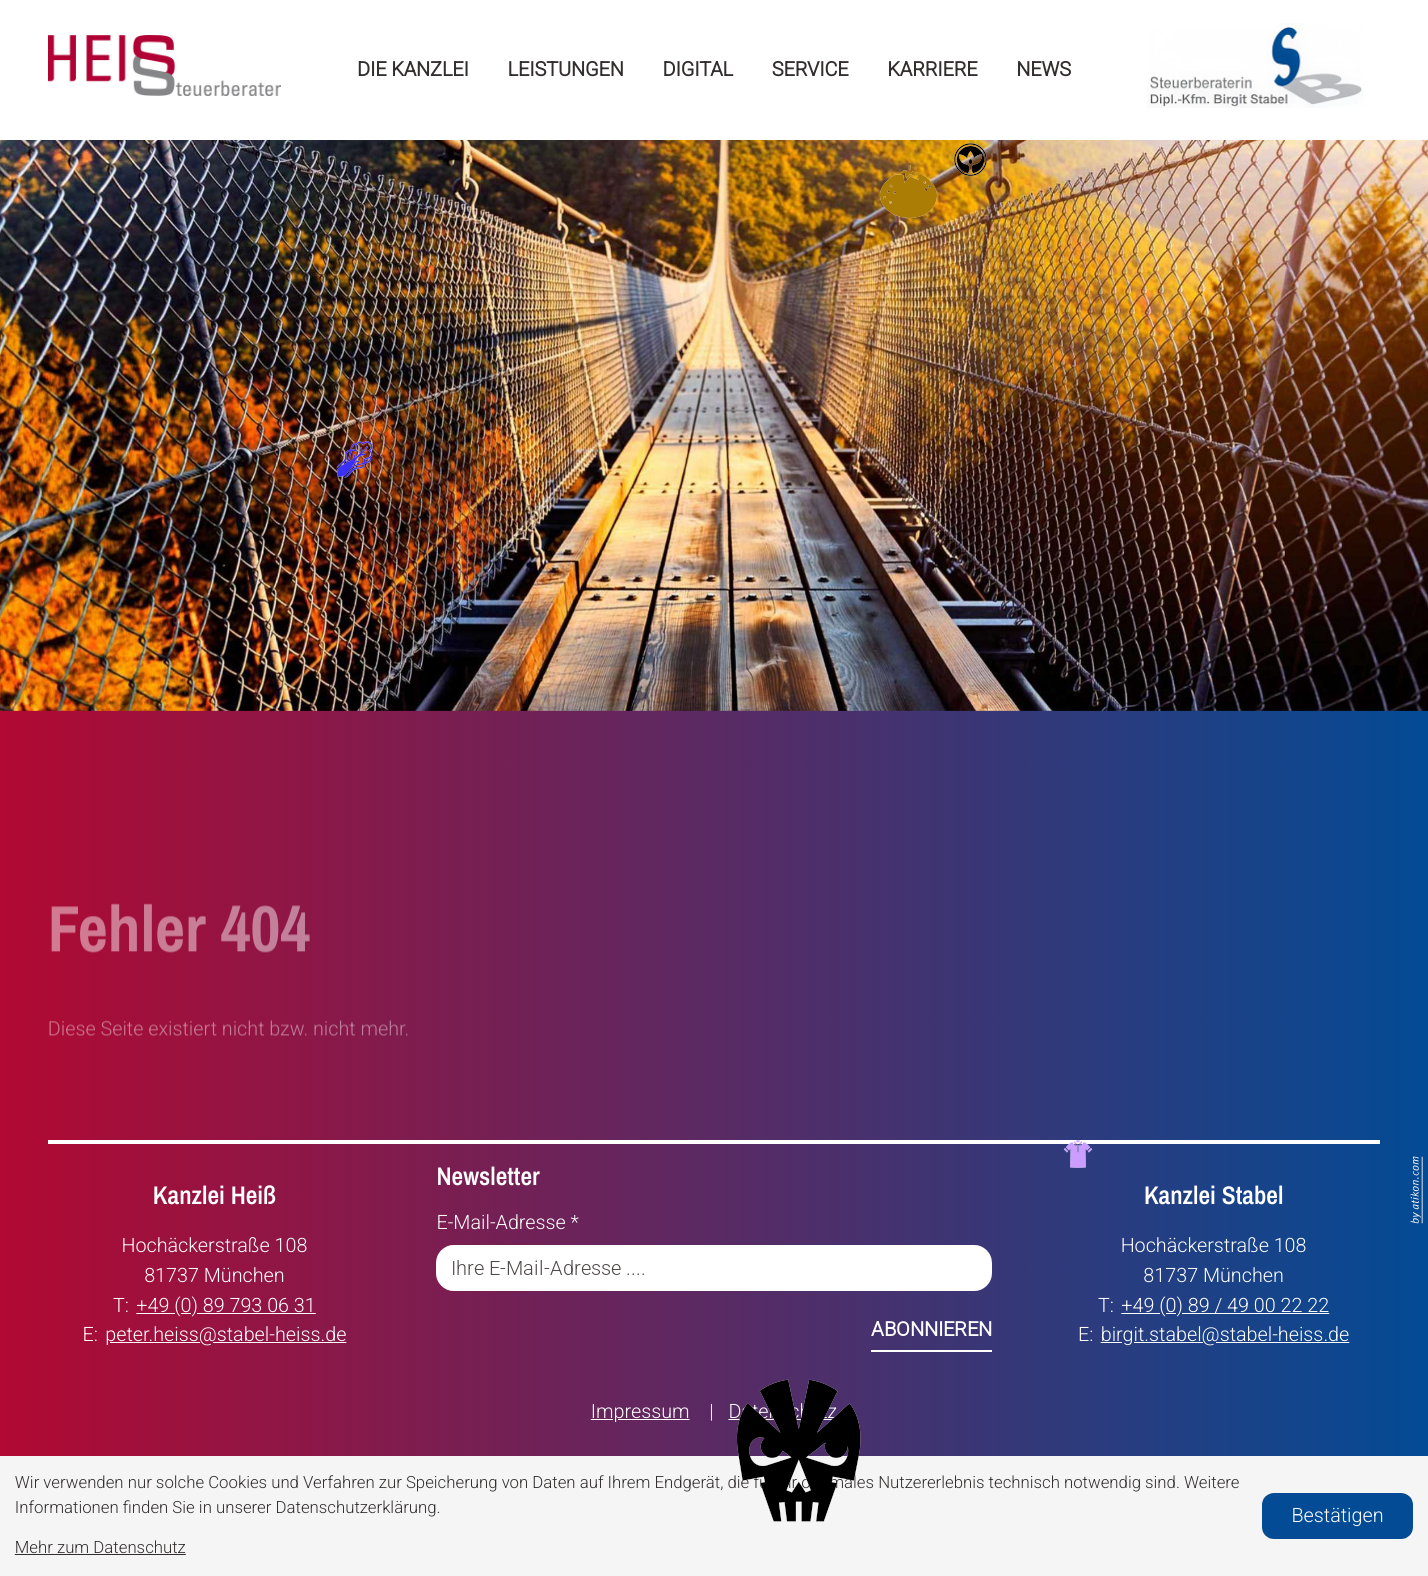 This screenshot has width=1428, height=1576. Describe the element at coordinates (970, 159) in the screenshot. I see `indicates plant growth or gardening feature` at that location.